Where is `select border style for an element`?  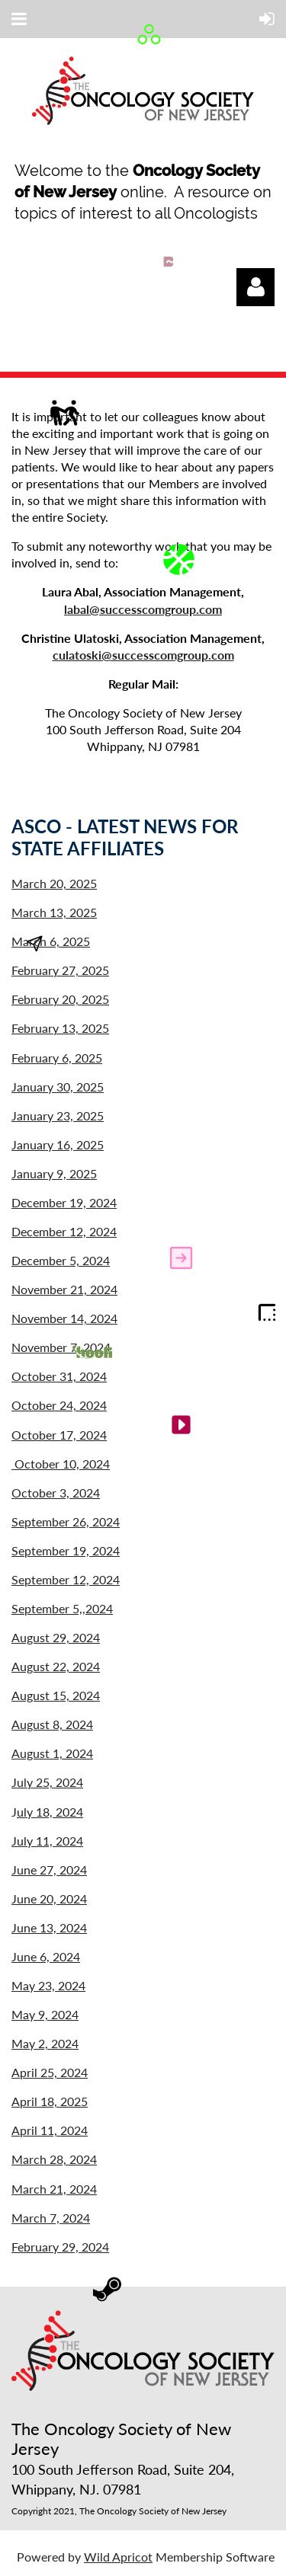 select border style for an element is located at coordinates (267, 1312).